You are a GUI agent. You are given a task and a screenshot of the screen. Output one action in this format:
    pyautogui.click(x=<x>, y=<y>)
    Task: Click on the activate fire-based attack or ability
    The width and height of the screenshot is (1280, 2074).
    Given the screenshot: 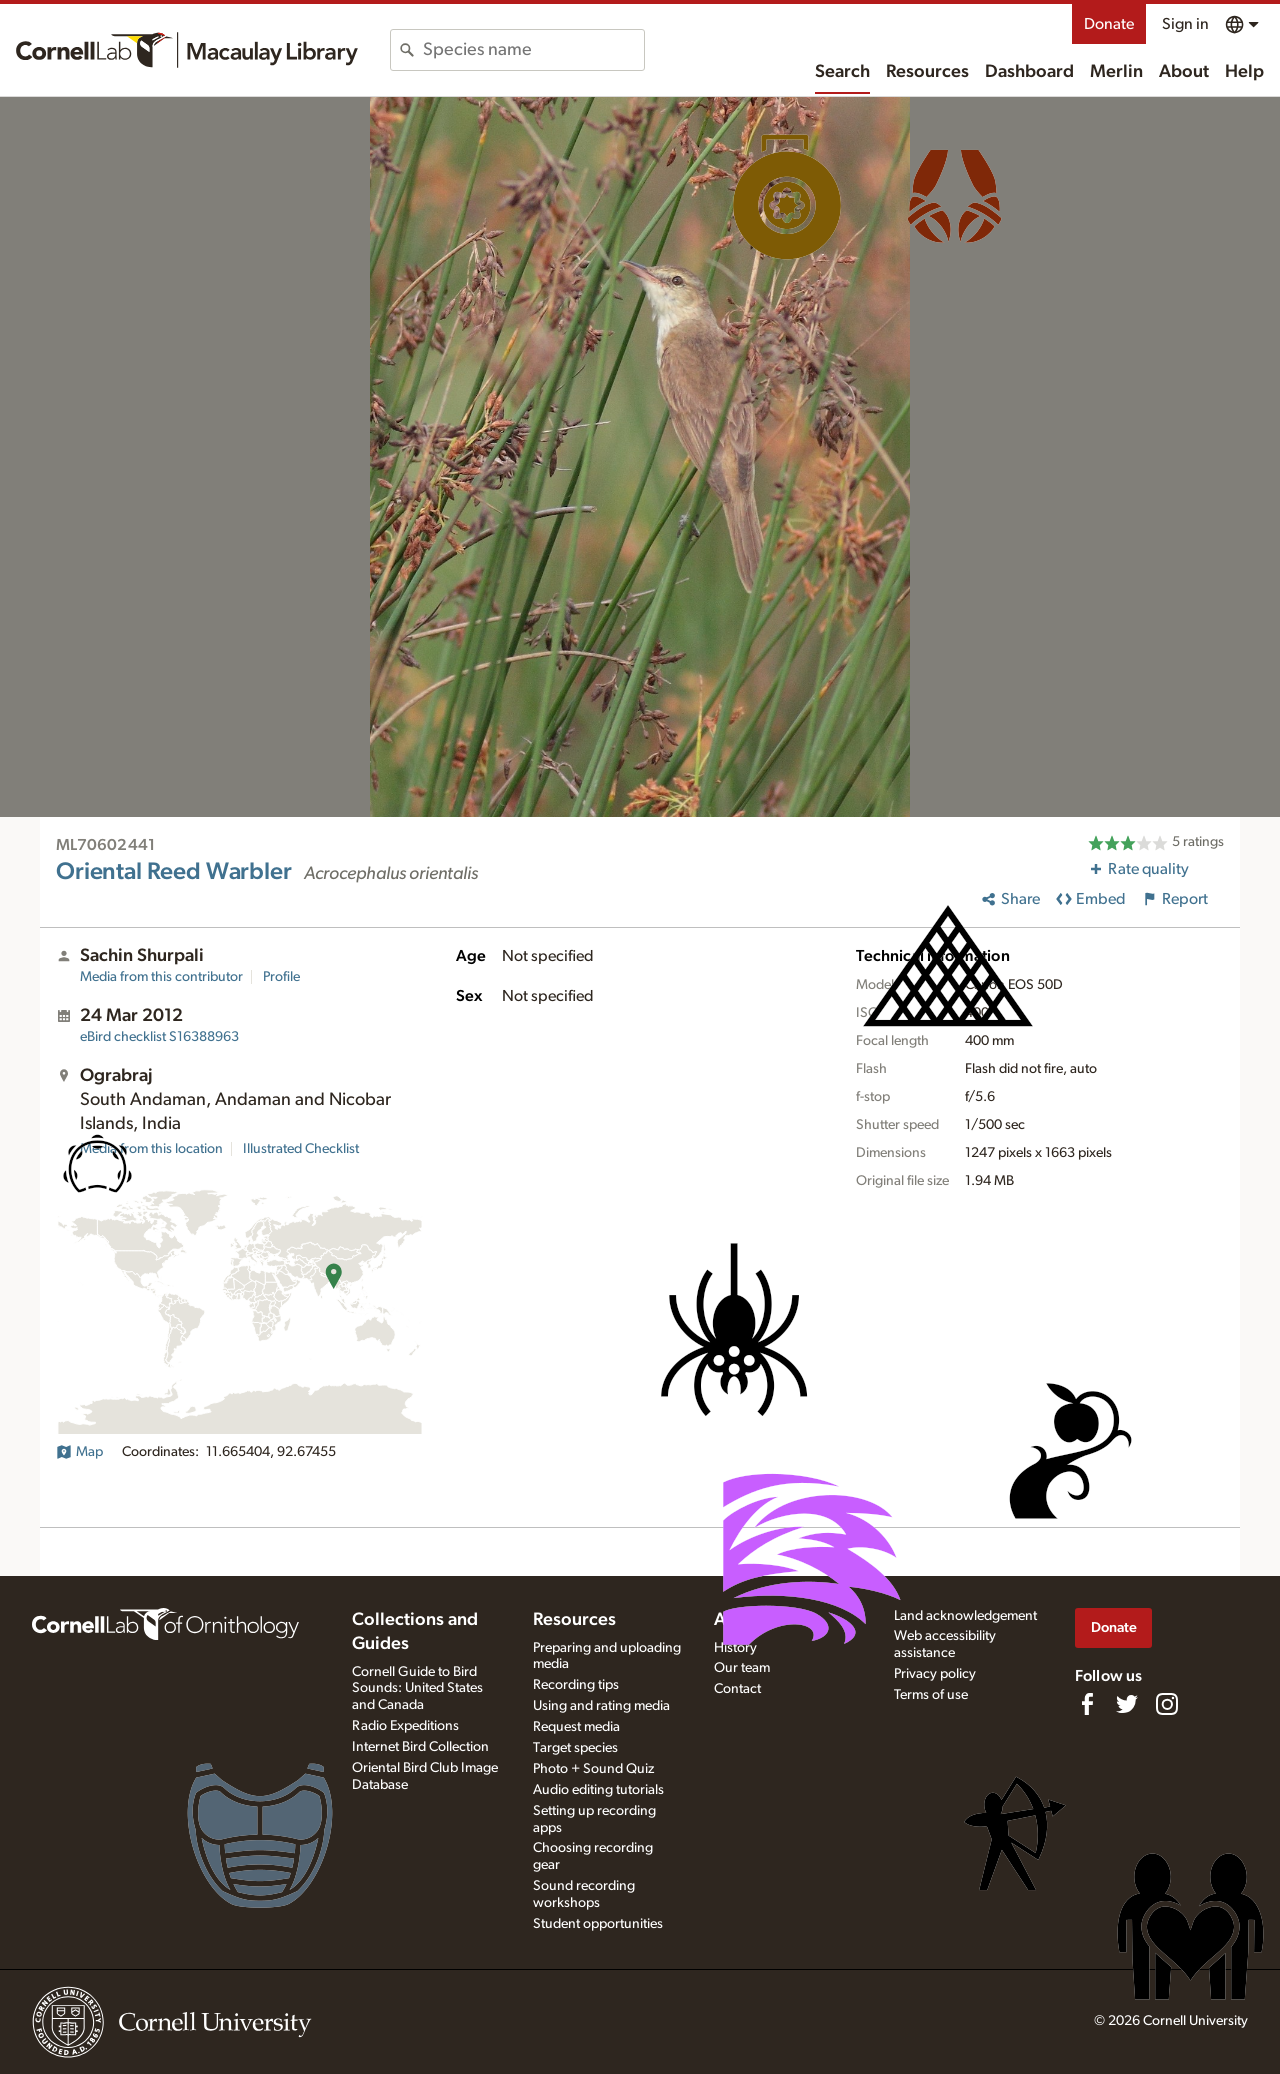 What is the action you would take?
    pyautogui.click(x=812, y=1556)
    